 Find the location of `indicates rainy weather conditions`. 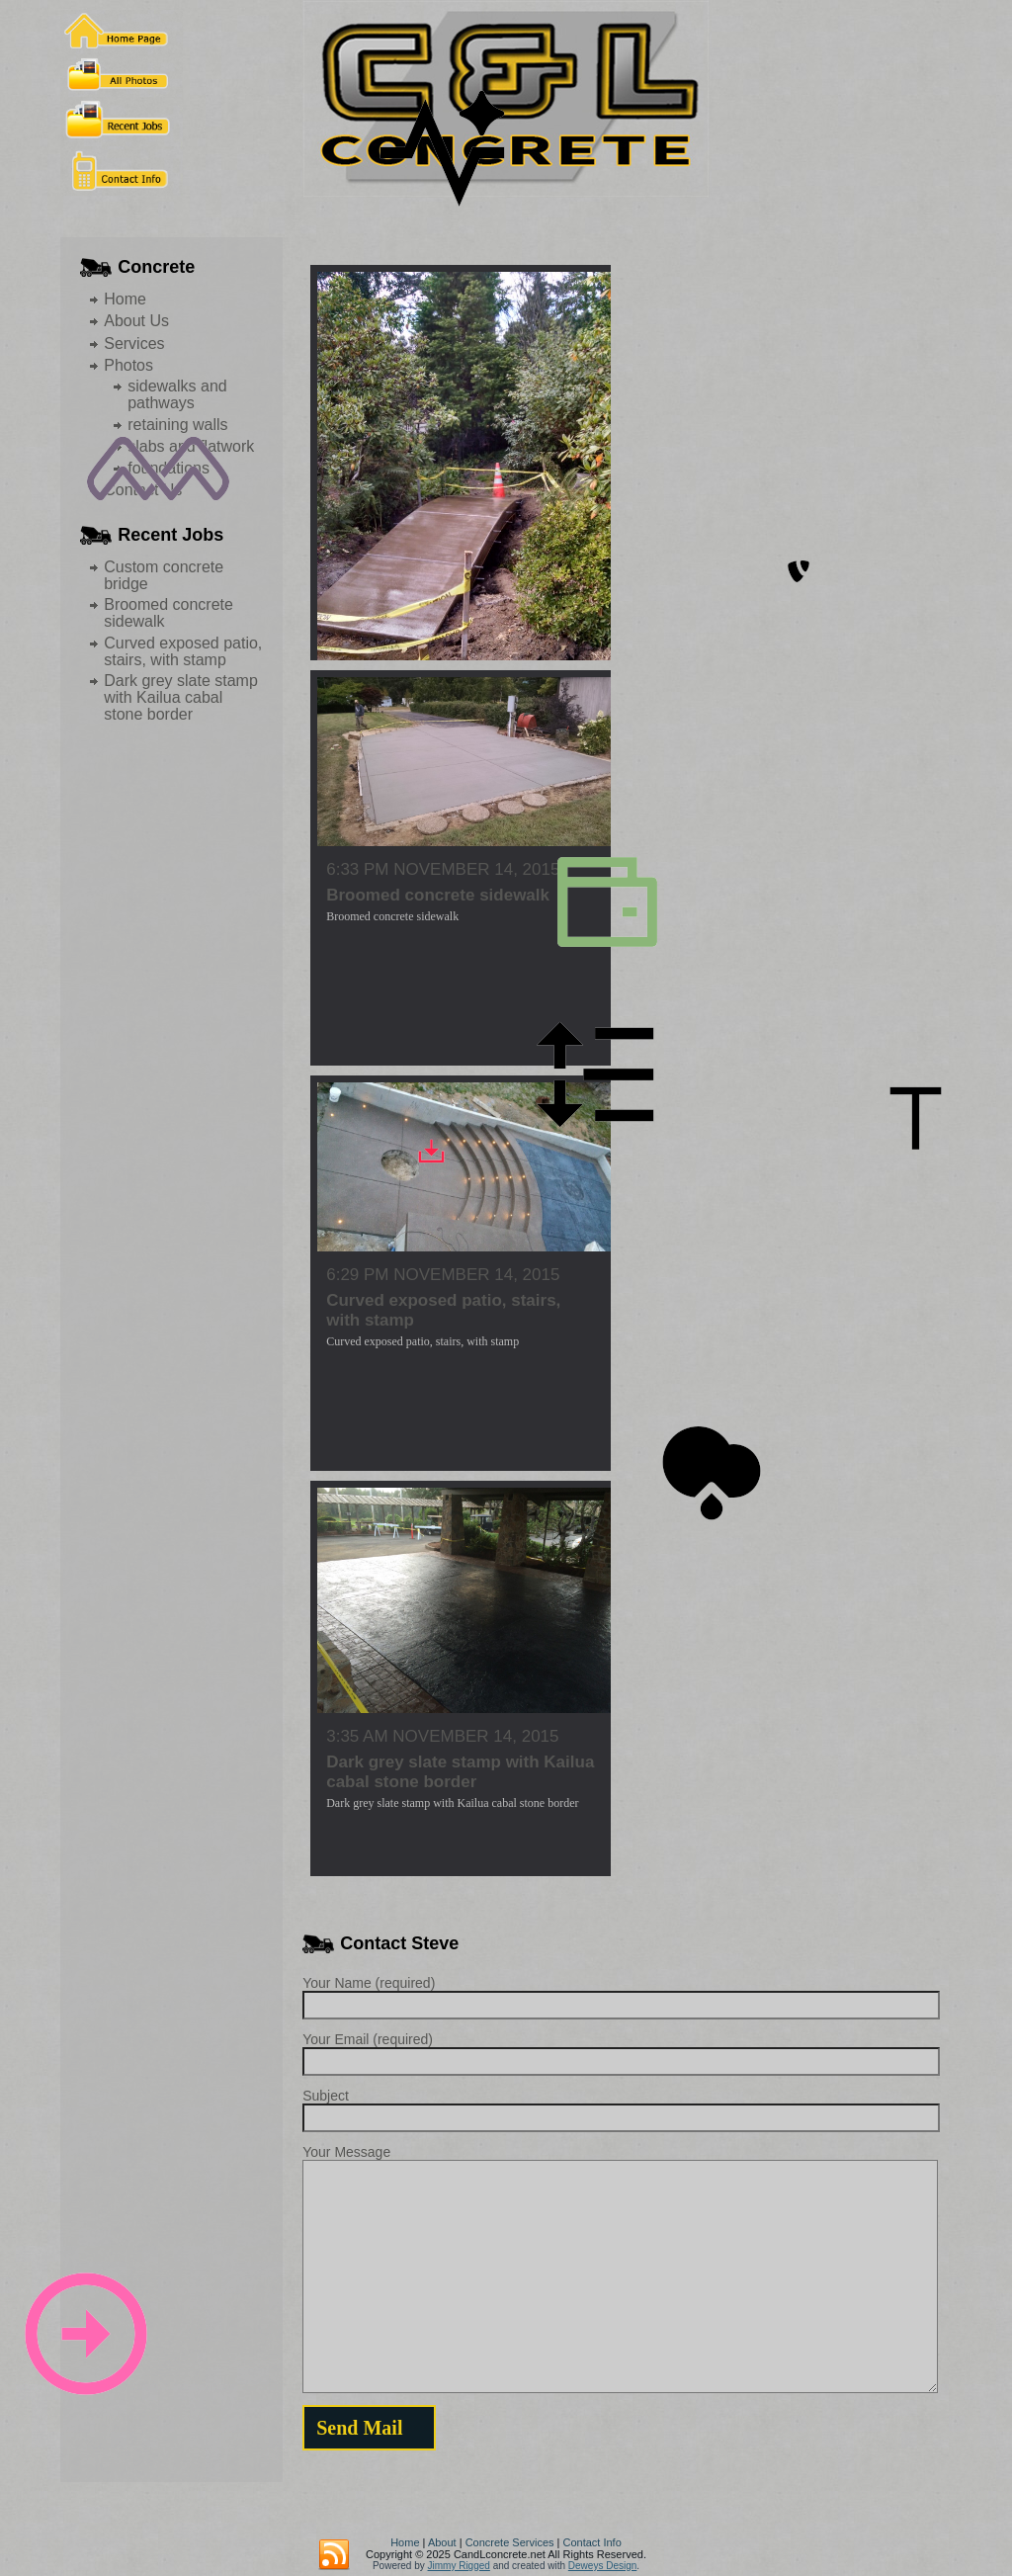

indicates rainy weather conditions is located at coordinates (712, 1471).